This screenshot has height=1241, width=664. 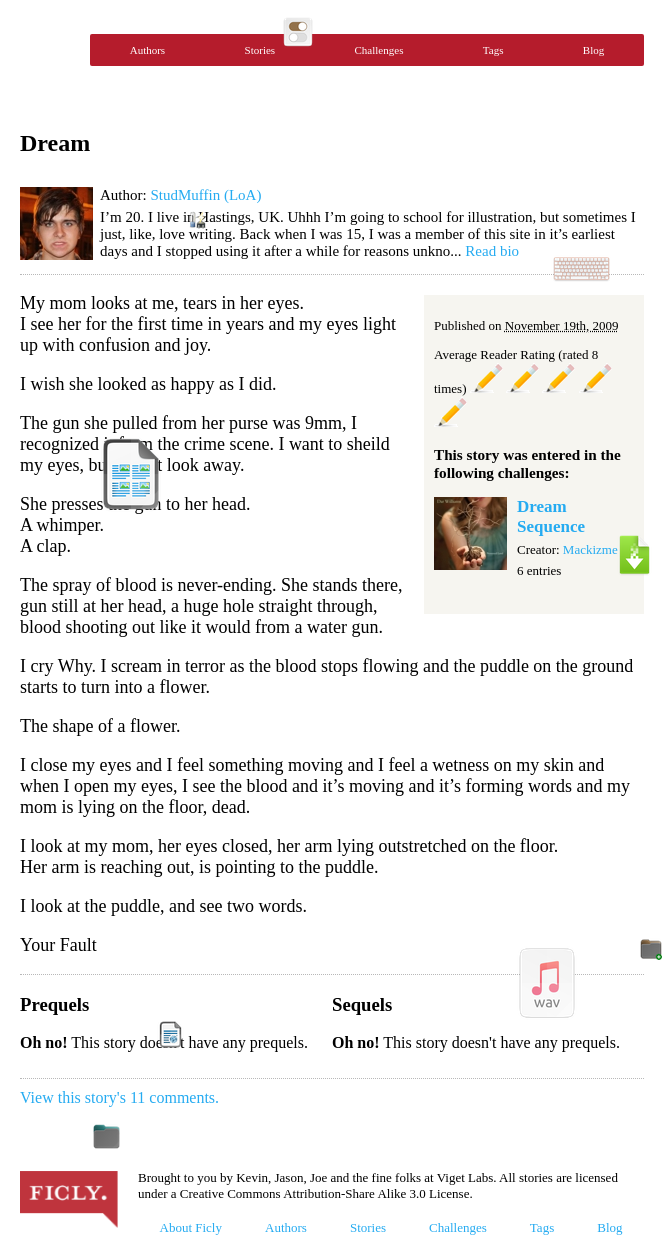 I want to click on file download in progress, so click(x=634, y=555).